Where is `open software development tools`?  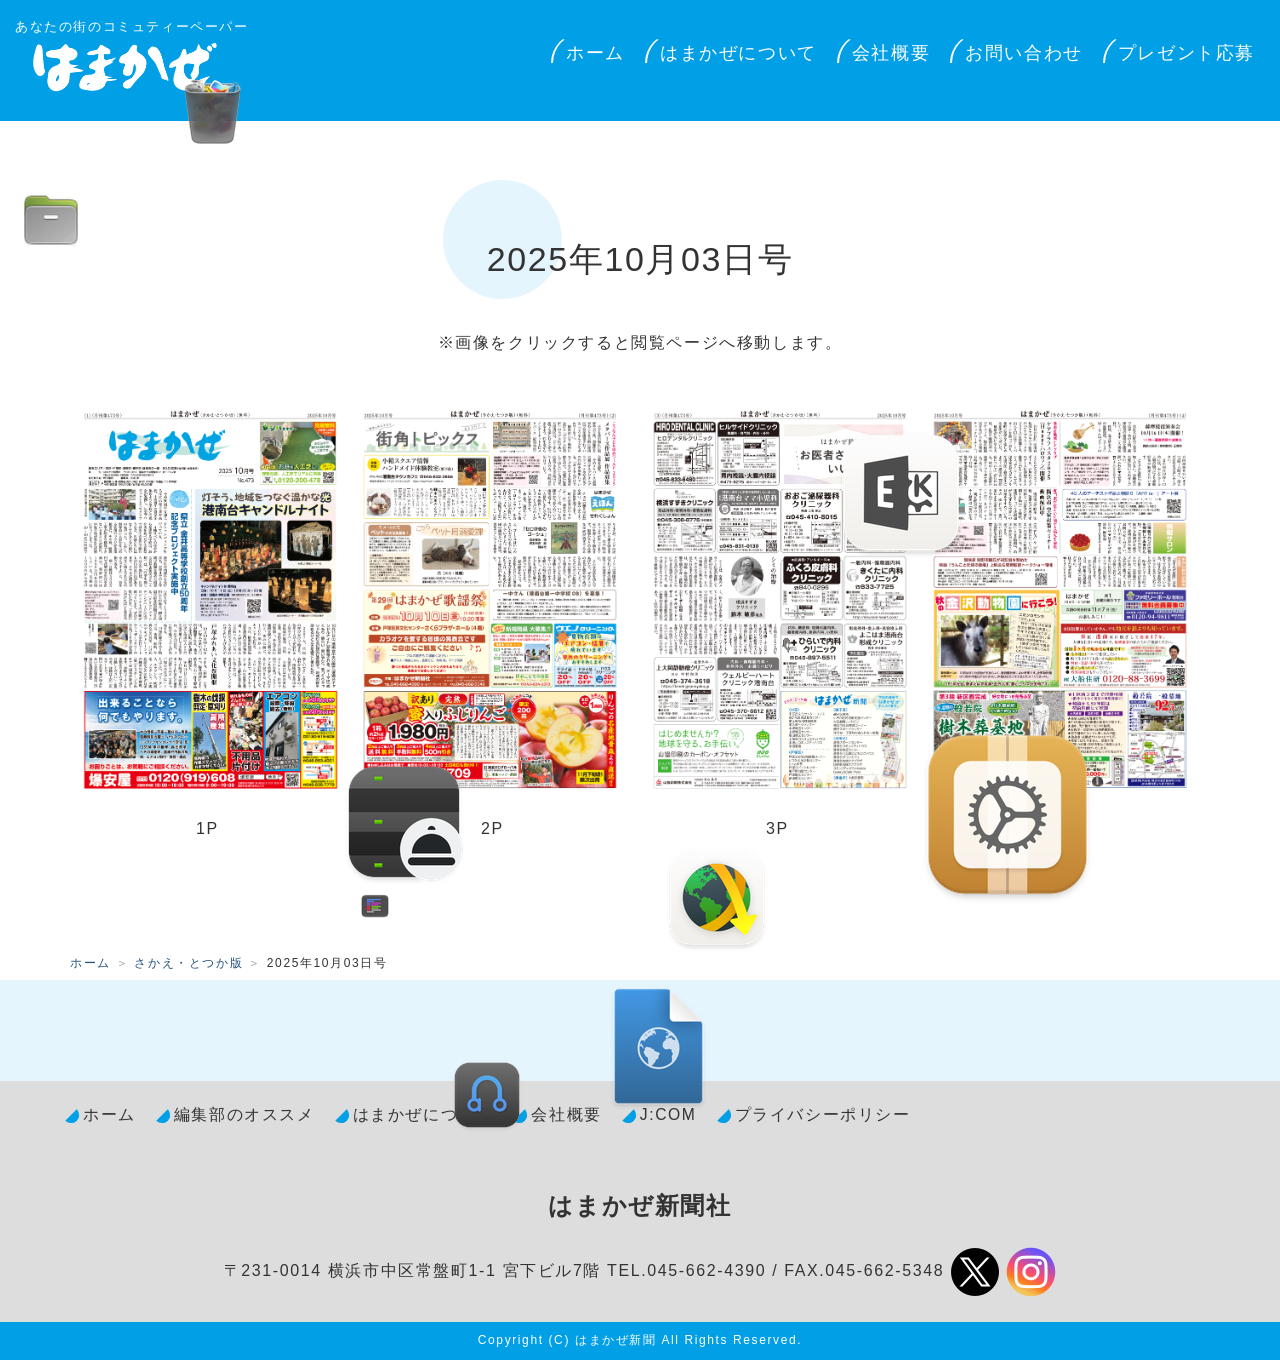 open software development tools is located at coordinates (375, 906).